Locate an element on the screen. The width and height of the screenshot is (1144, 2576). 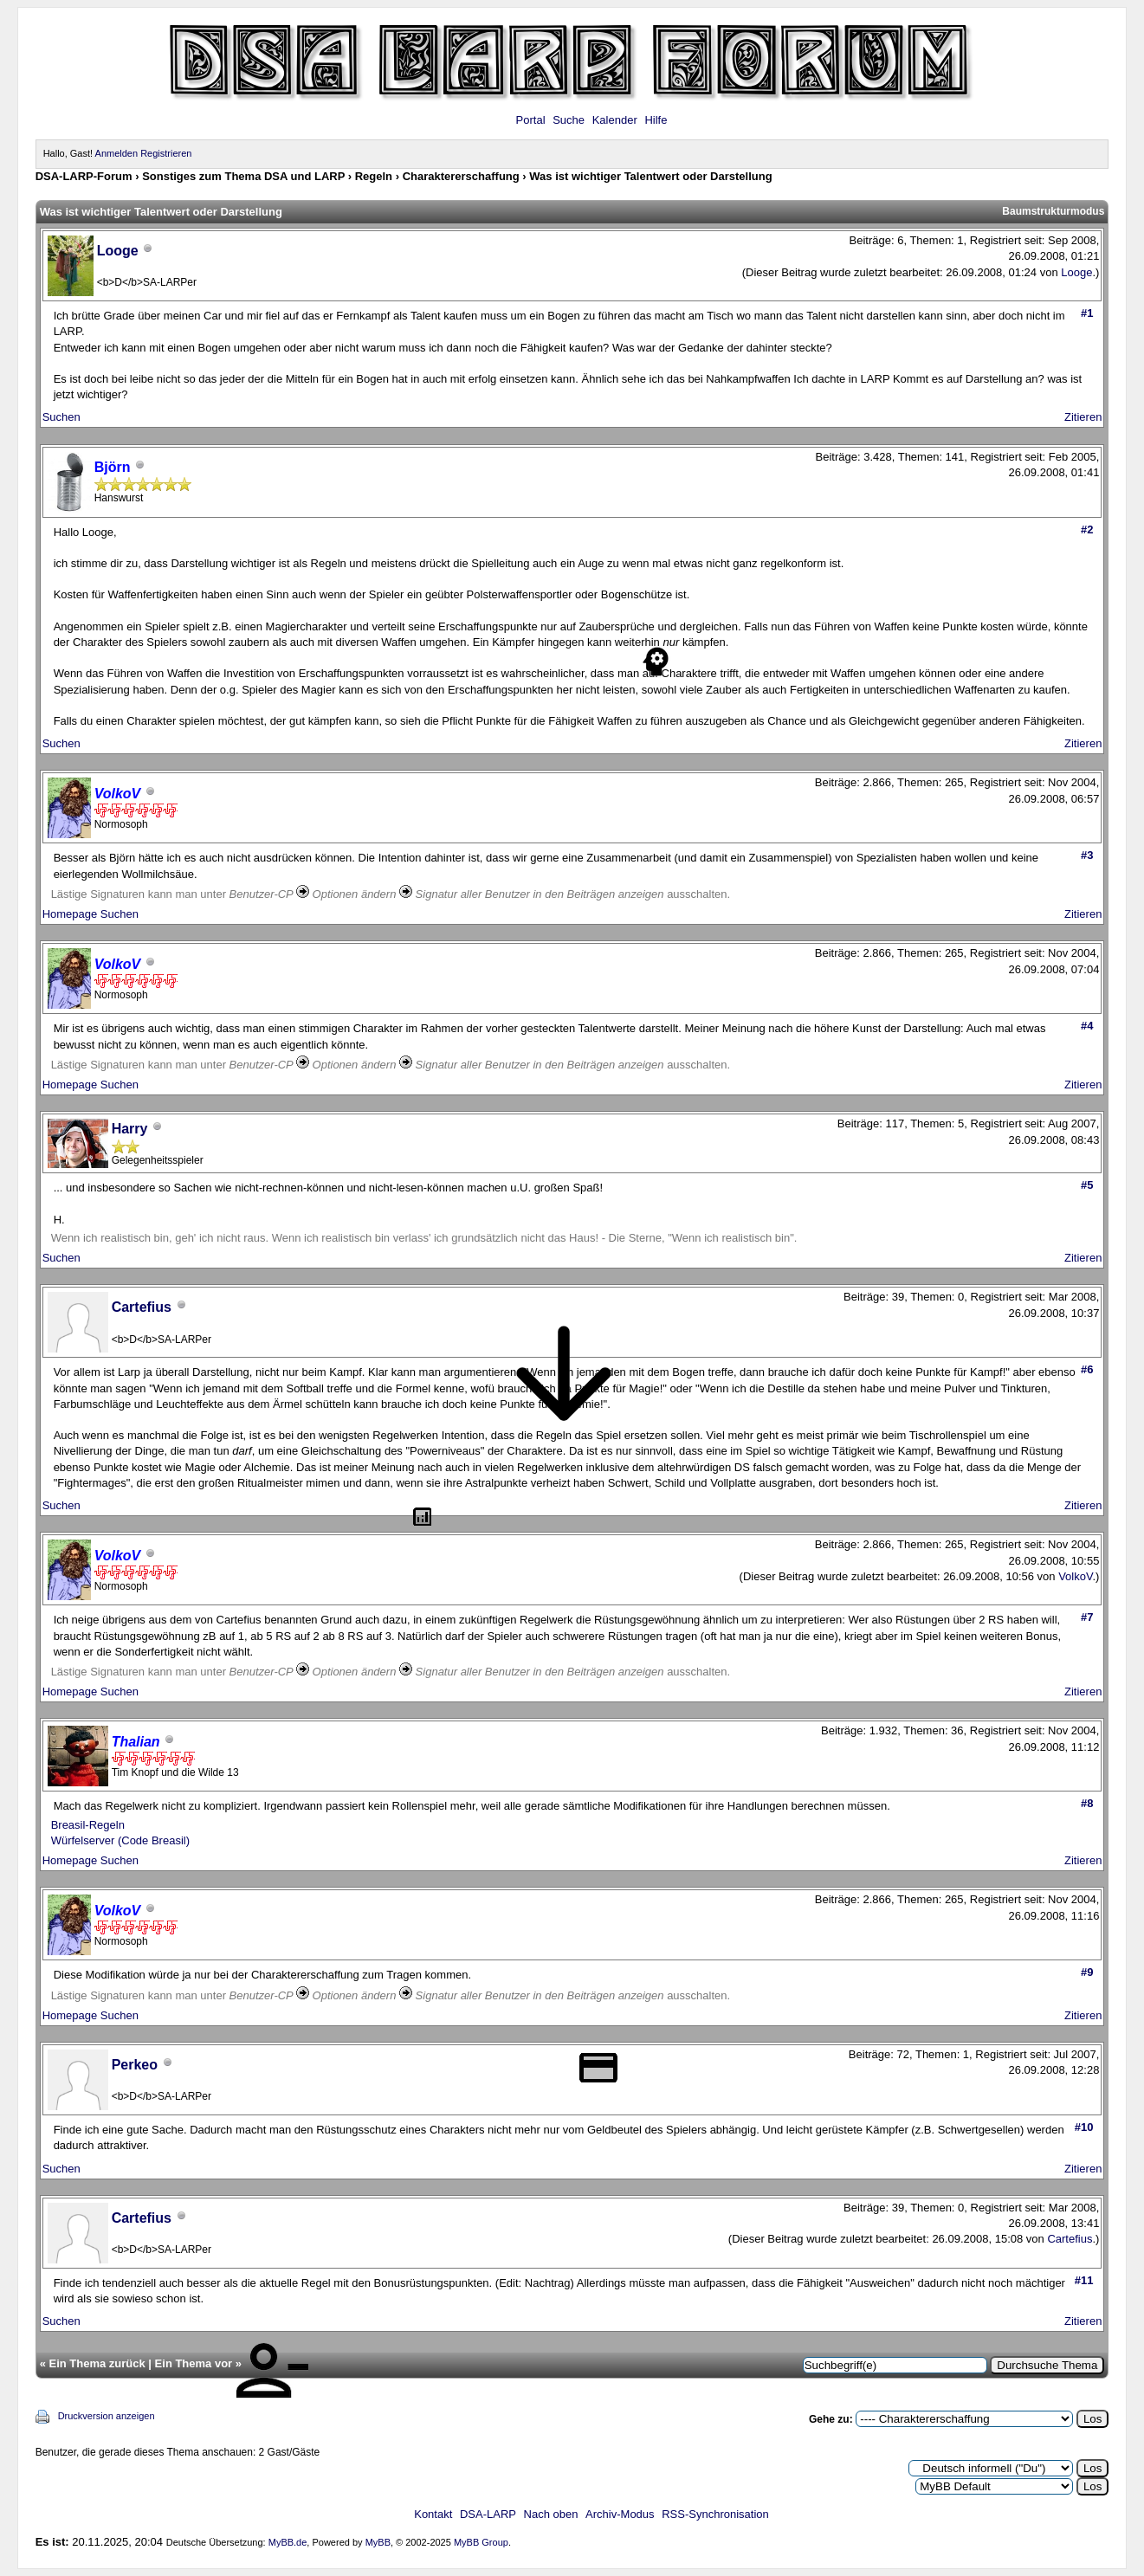
remove a contact or friend is located at coordinates (270, 2370).